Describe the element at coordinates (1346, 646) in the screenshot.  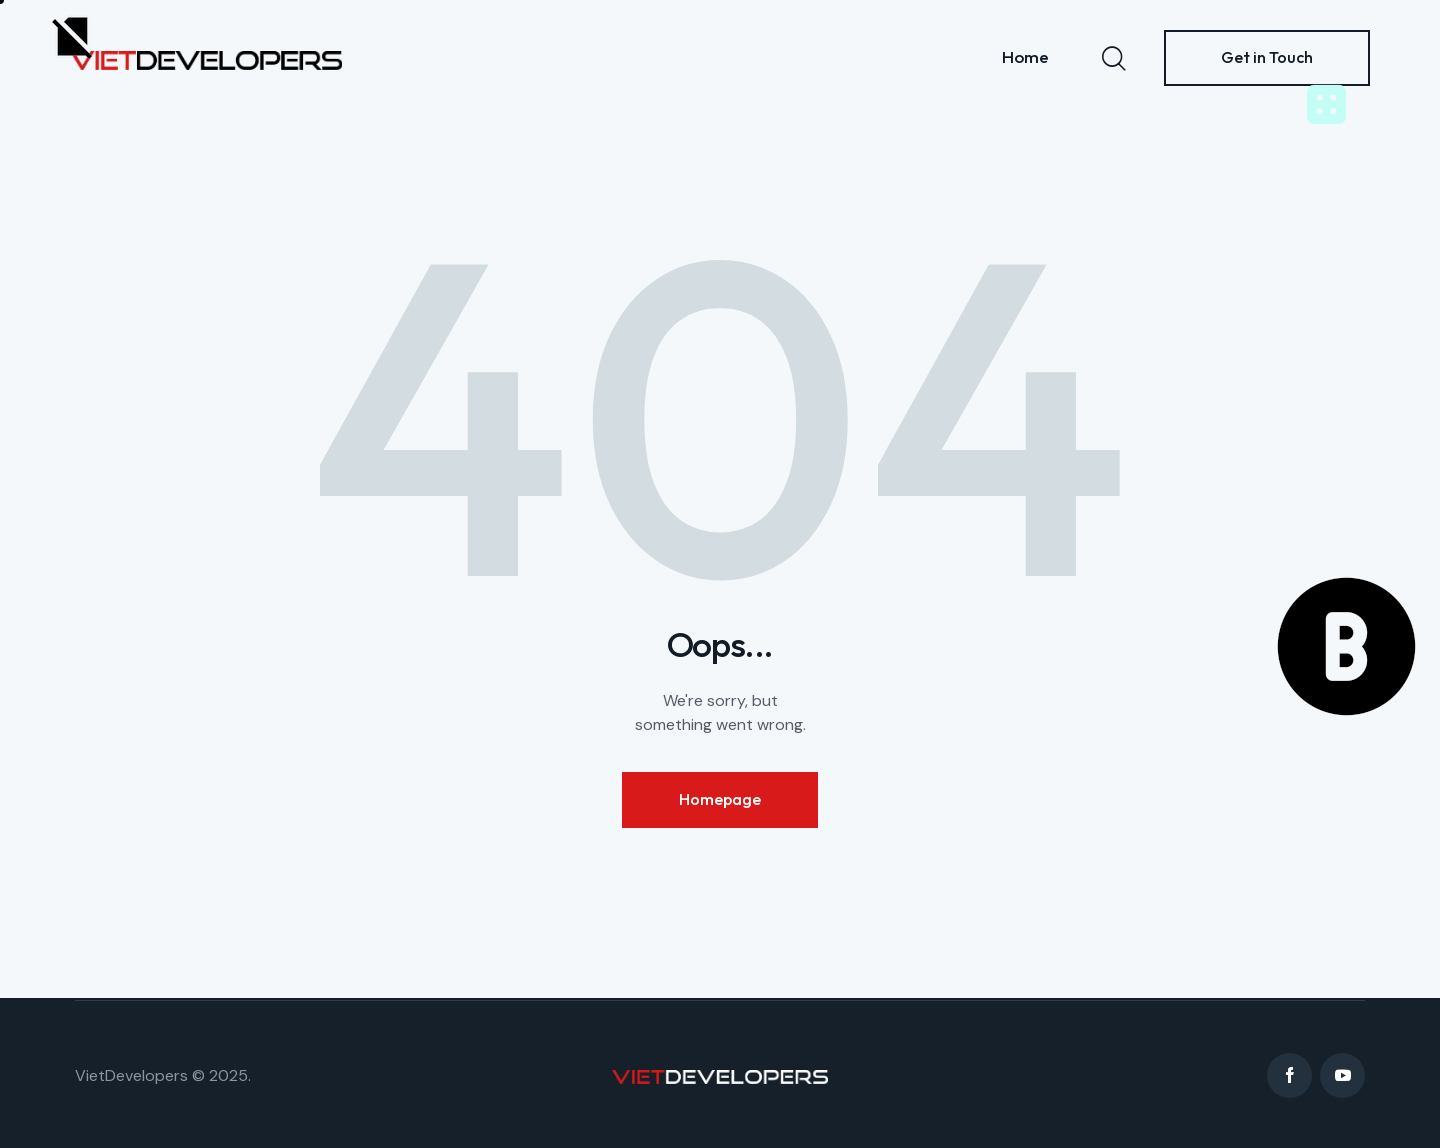
I see `apply bold formatting to selected text` at that location.